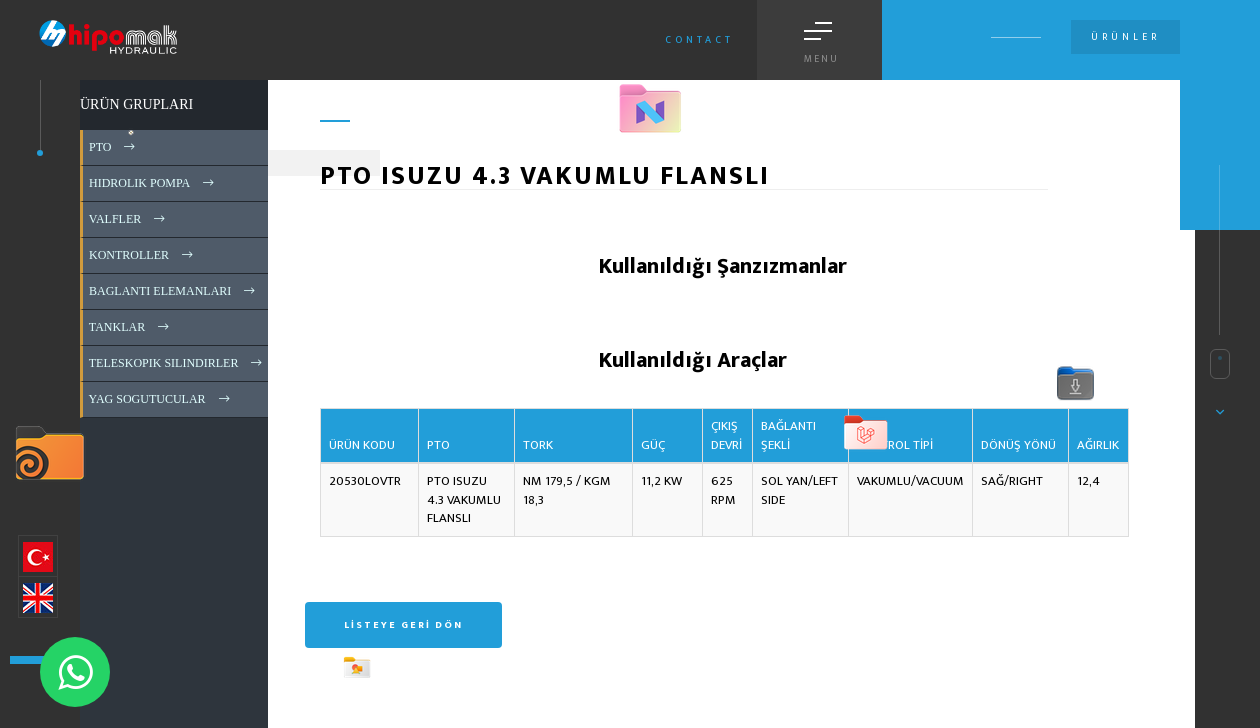 The image size is (1260, 728). Describe the element at coordinates (650, 110) in the screenshot. I see `open android nougat files folder` at that location.